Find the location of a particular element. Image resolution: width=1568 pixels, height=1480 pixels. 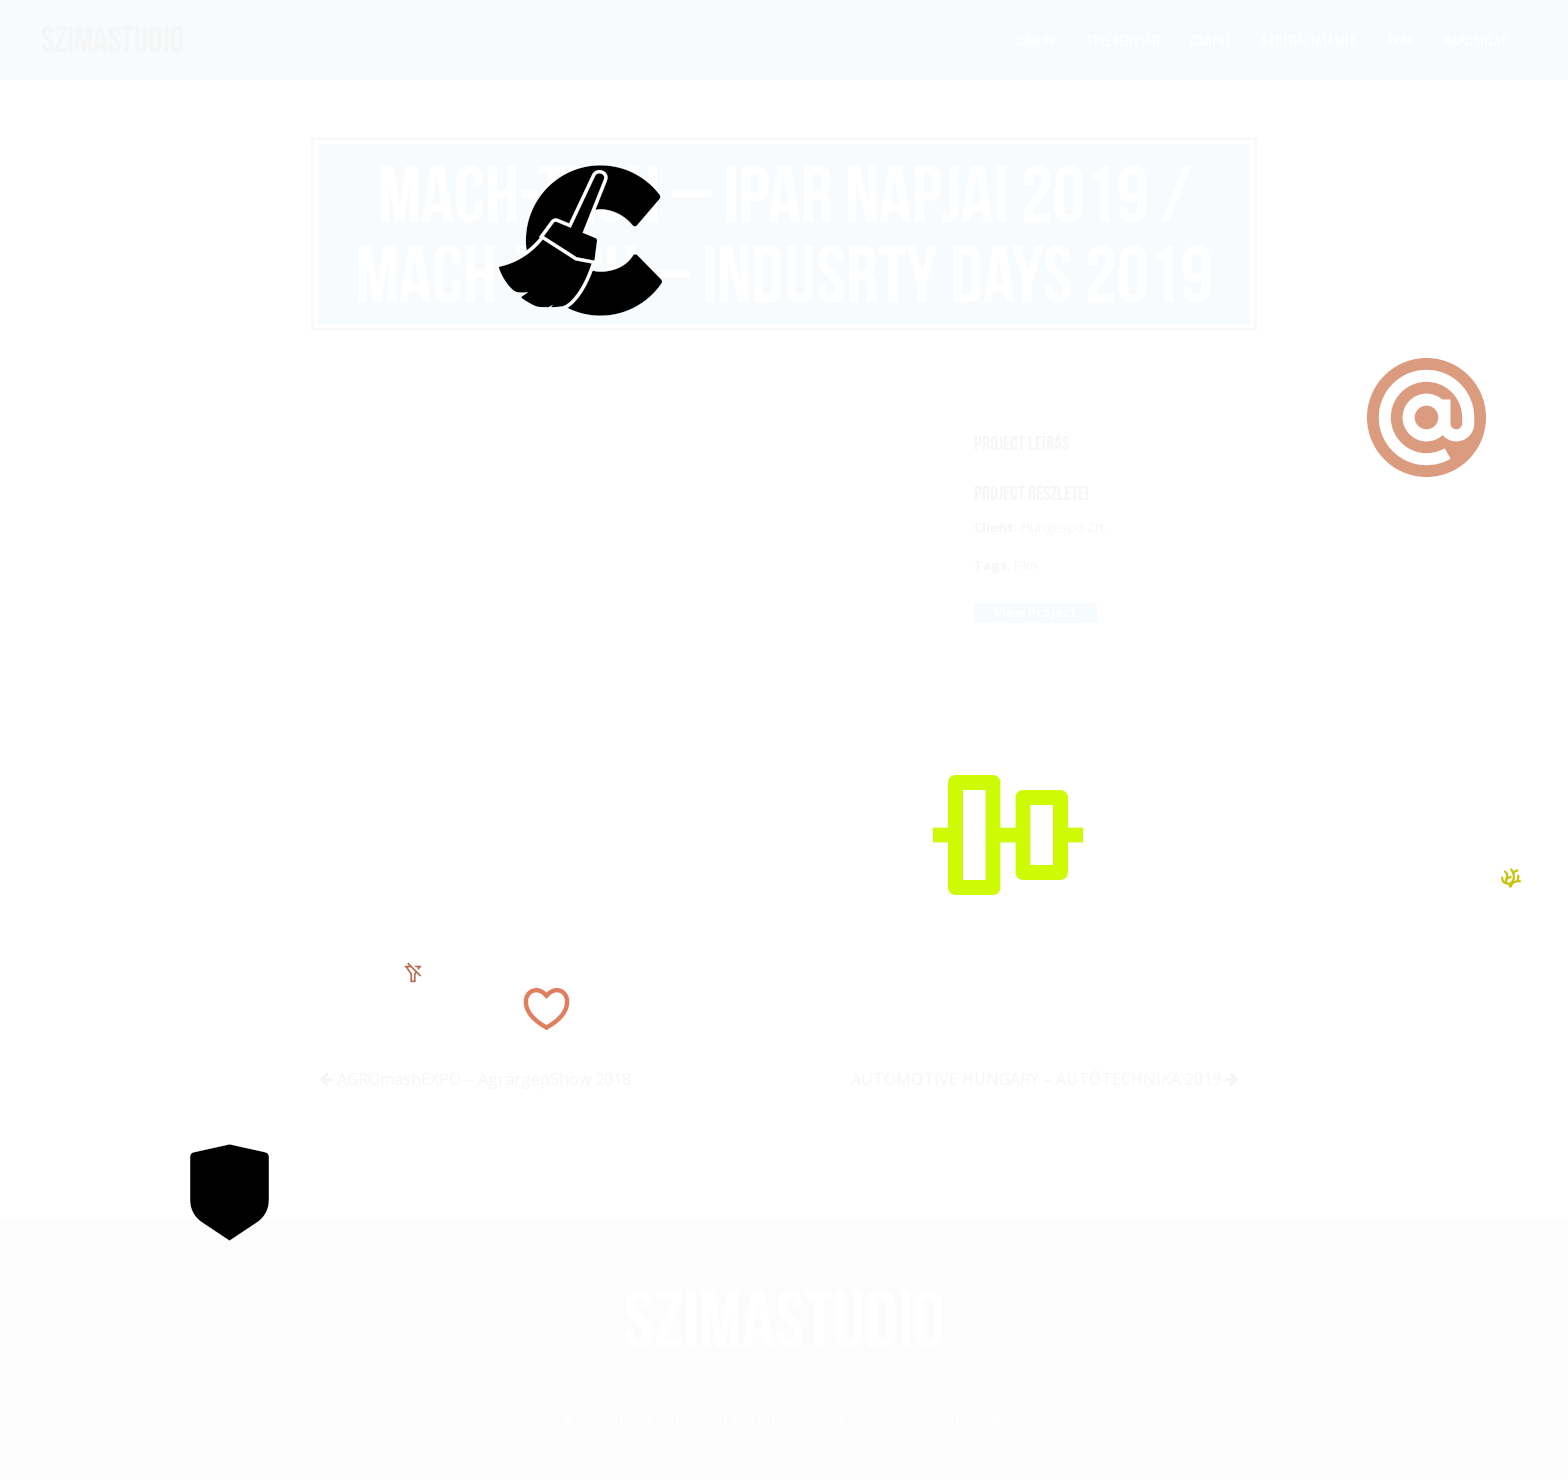

add to favorites is located at coordinates (546, 1008).